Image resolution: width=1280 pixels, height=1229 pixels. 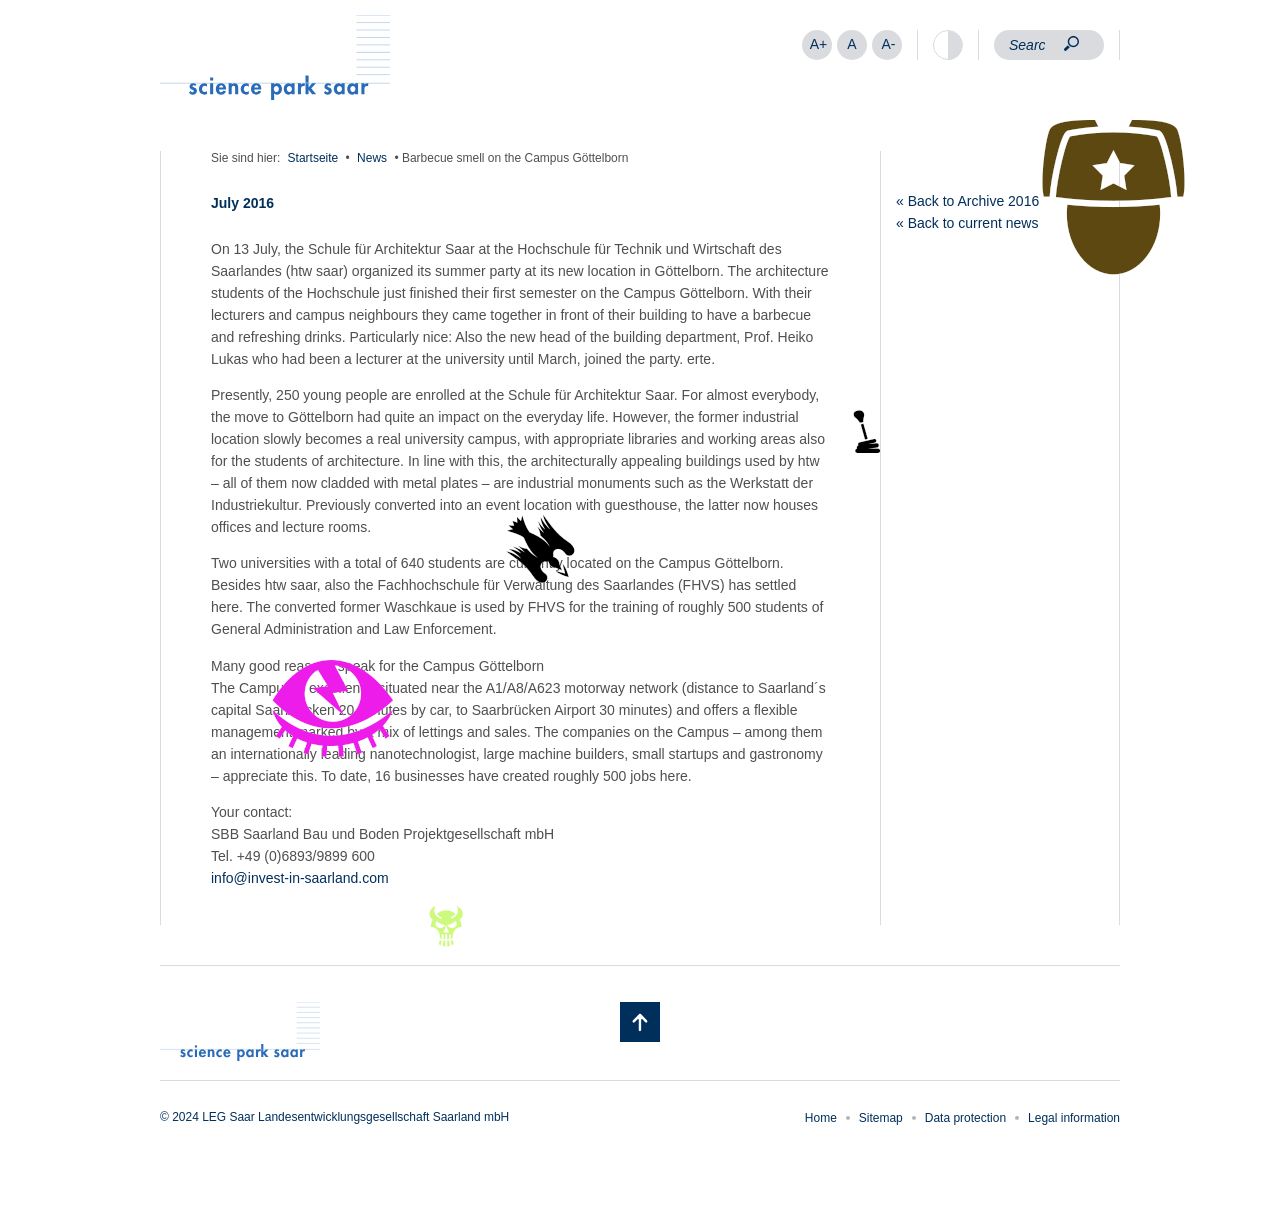 I want to click on select Russian-style winter hat accessory, so click(x=1113, y=194).